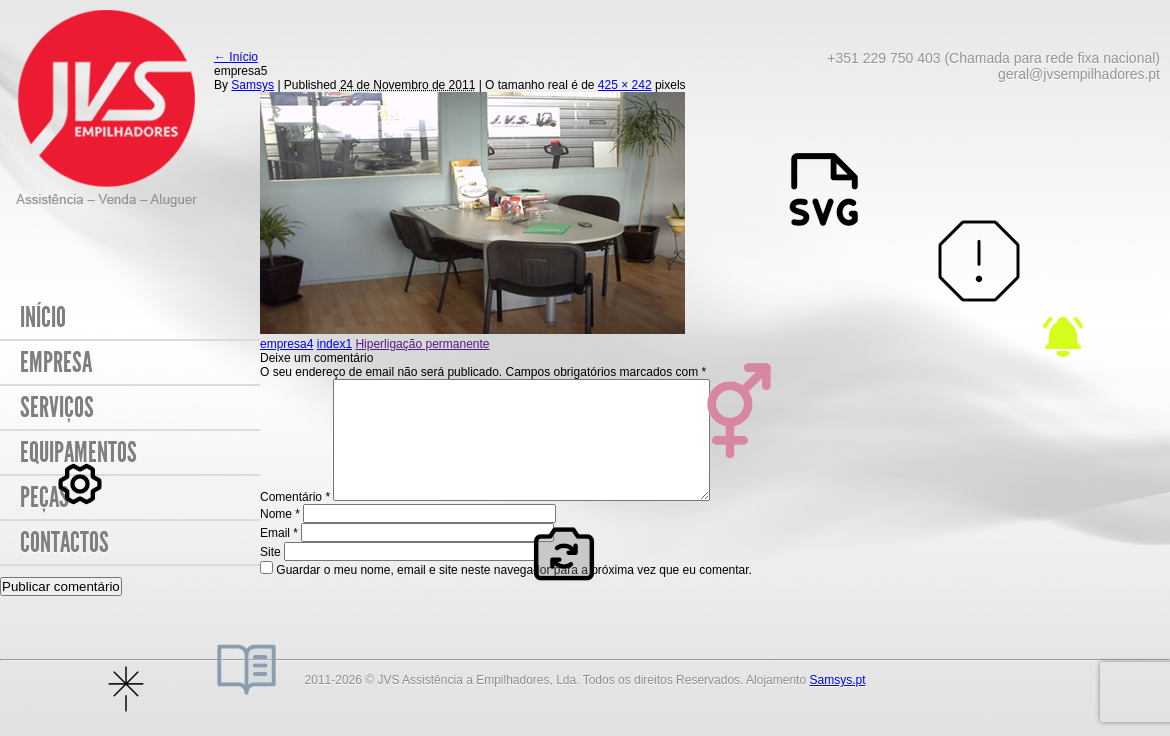  What do you see at coordinates (246, 665) in the screenshot?
I see `open reading mode or e-reader` at bounding box center [246, 665].